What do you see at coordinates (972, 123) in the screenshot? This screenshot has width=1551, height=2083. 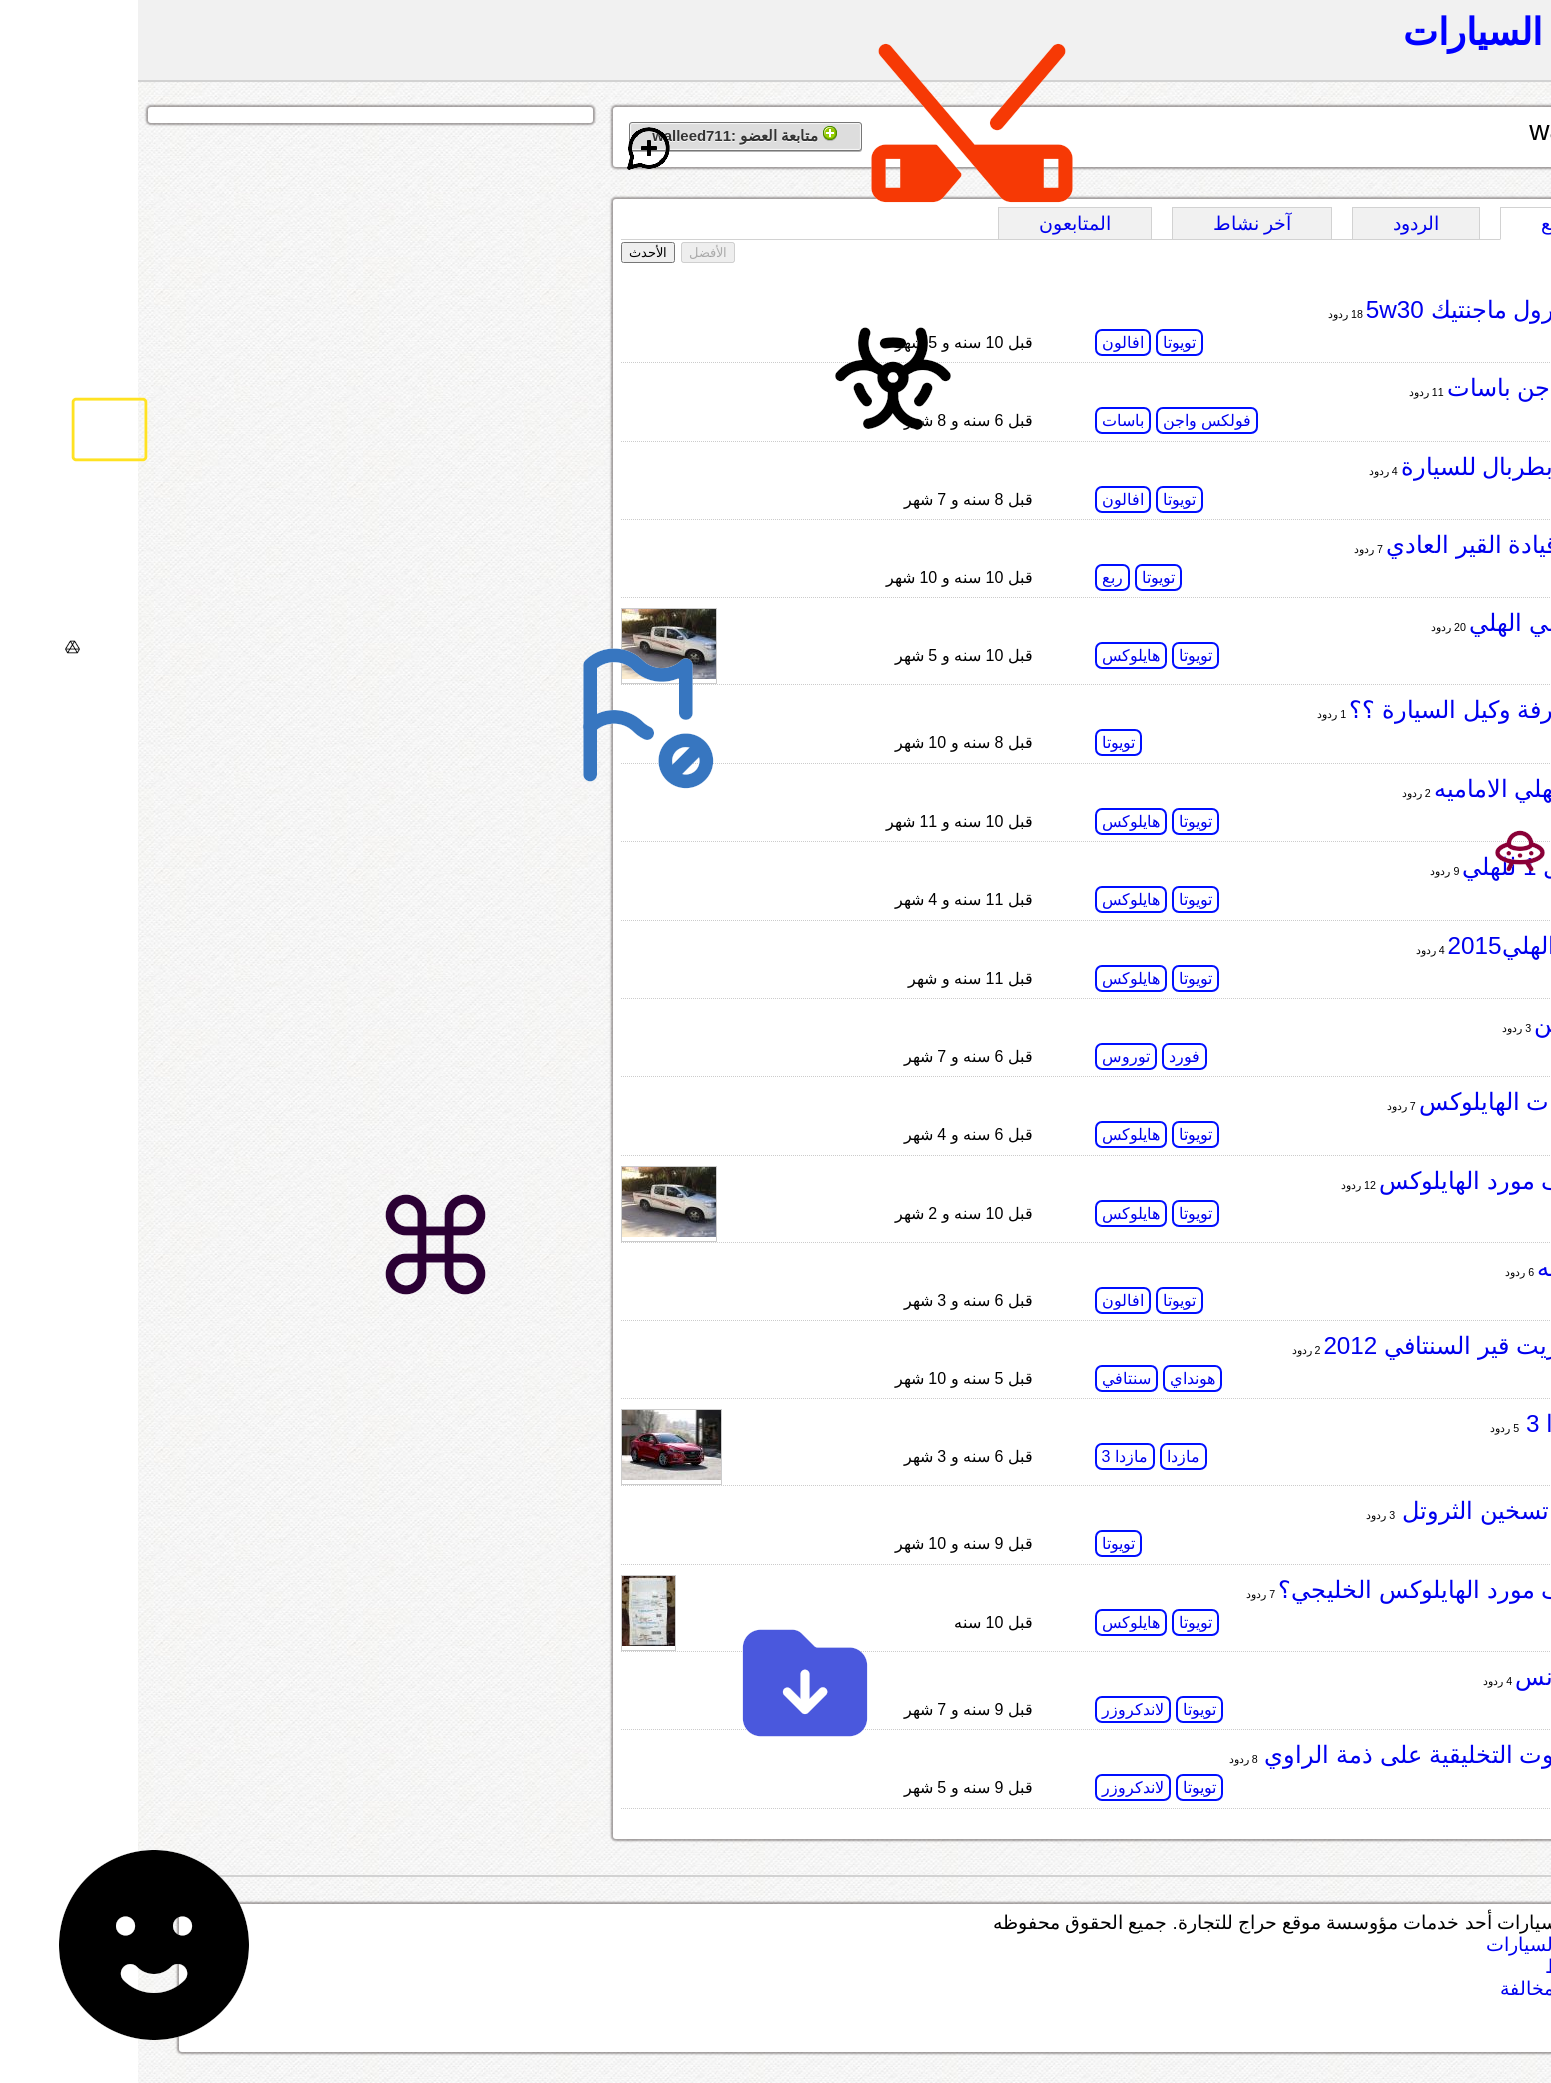 I see `view hockey scores or stats` at bounding box center [972, 123].